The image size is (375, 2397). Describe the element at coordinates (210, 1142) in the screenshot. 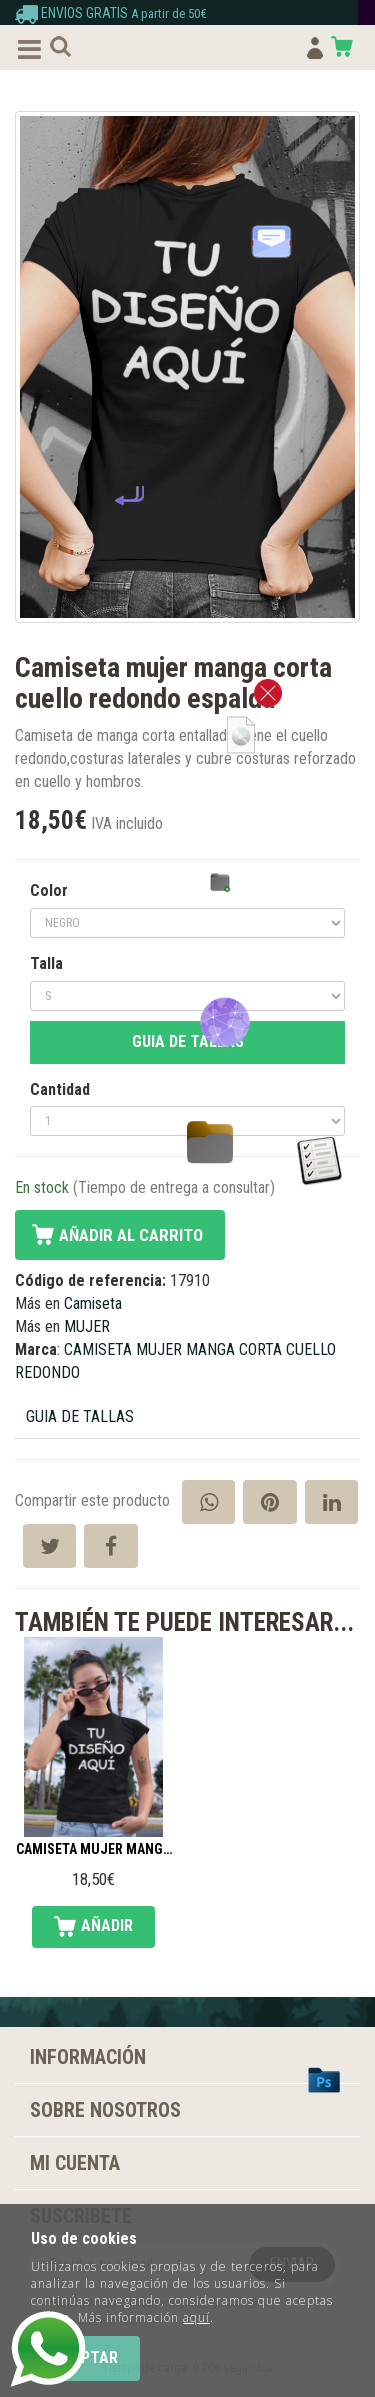

I see `view contents of an open folder` at that location.